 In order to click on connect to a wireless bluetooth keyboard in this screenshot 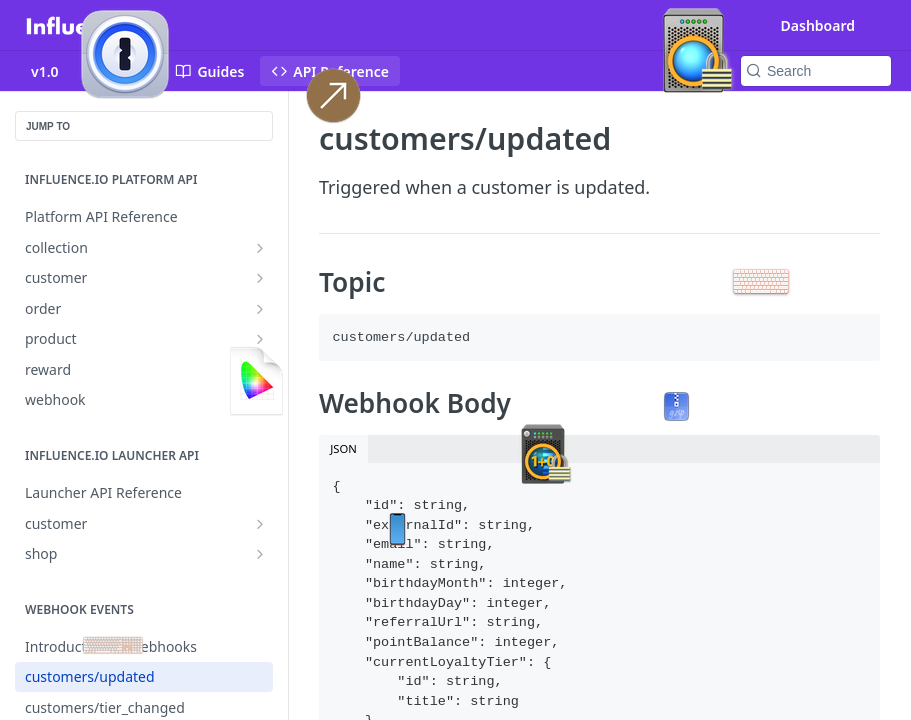, I will do `click(113, 645)`.